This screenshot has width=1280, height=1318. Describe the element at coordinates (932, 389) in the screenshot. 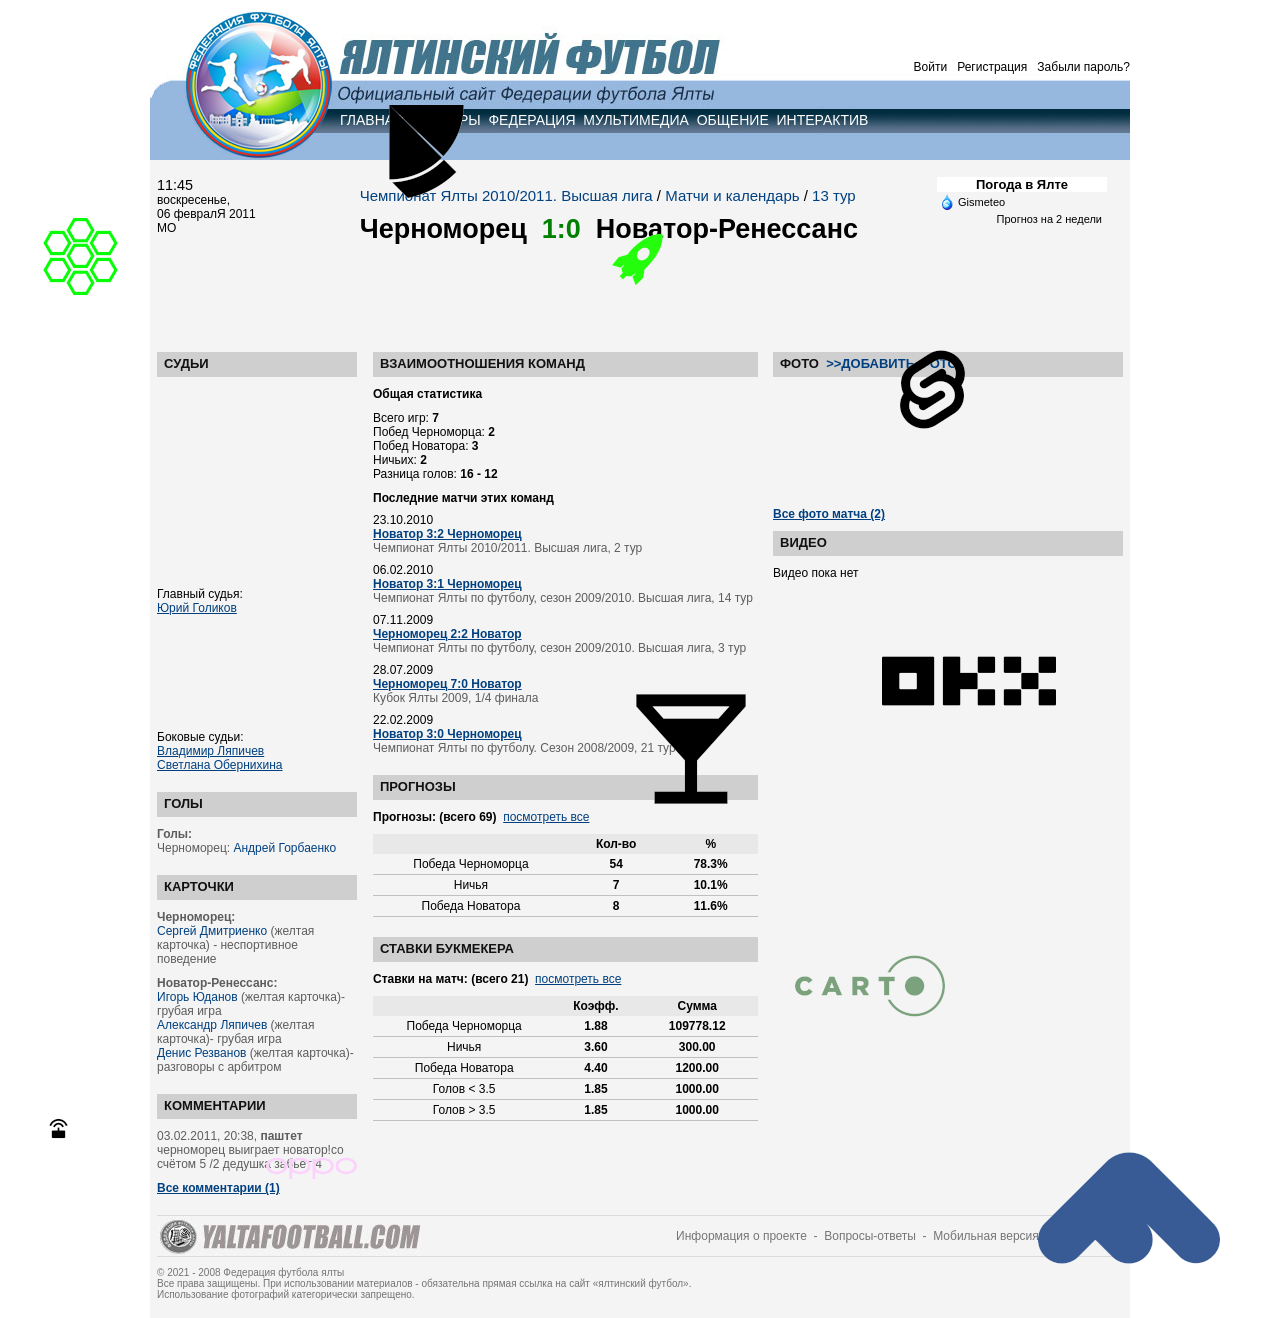

I see `svelte framework logo` at that location.